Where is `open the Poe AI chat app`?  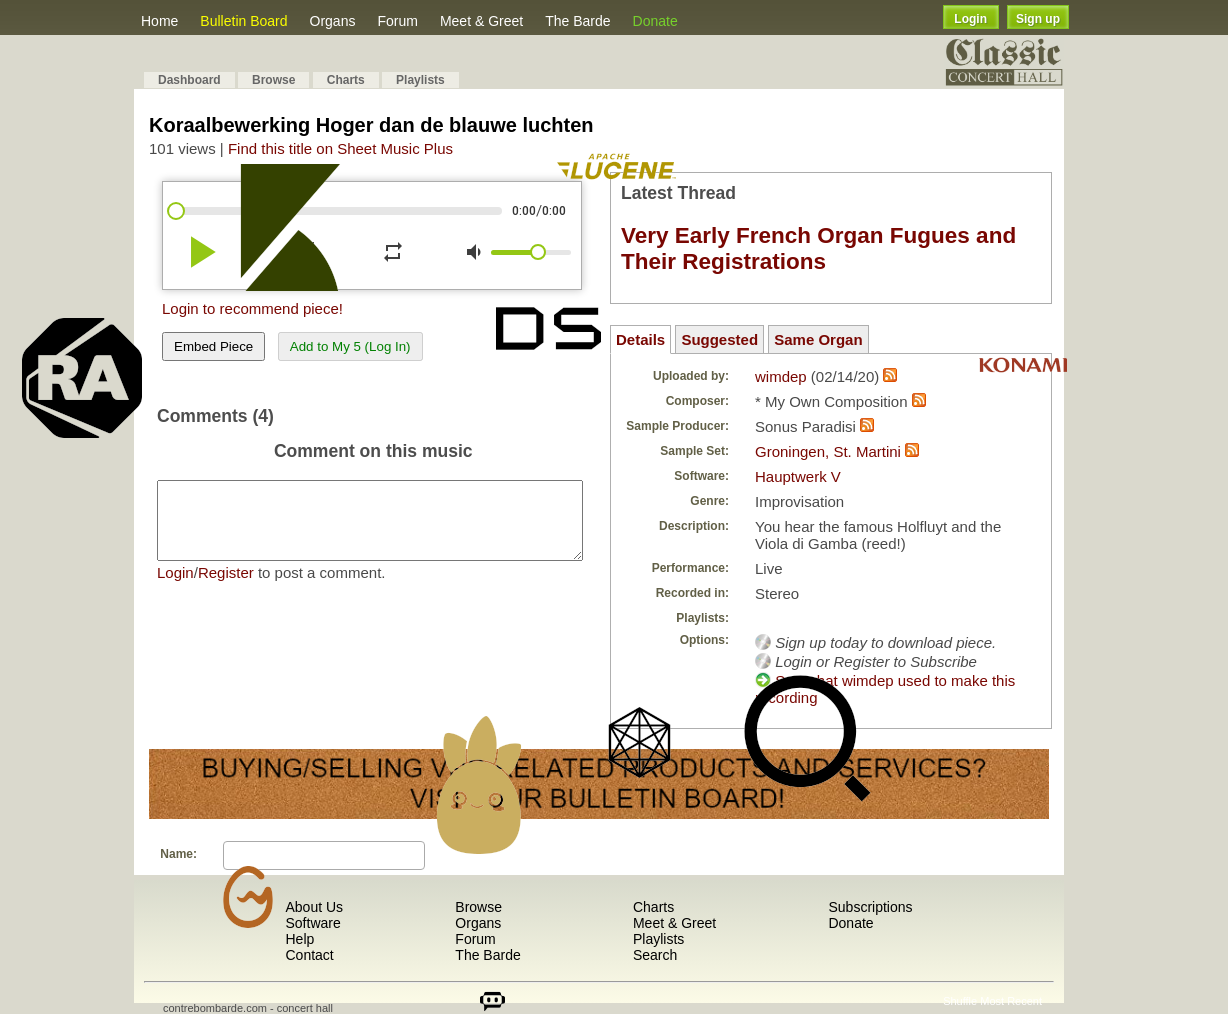 open the Poe AI chat app is located at coordinates (492, 1001).